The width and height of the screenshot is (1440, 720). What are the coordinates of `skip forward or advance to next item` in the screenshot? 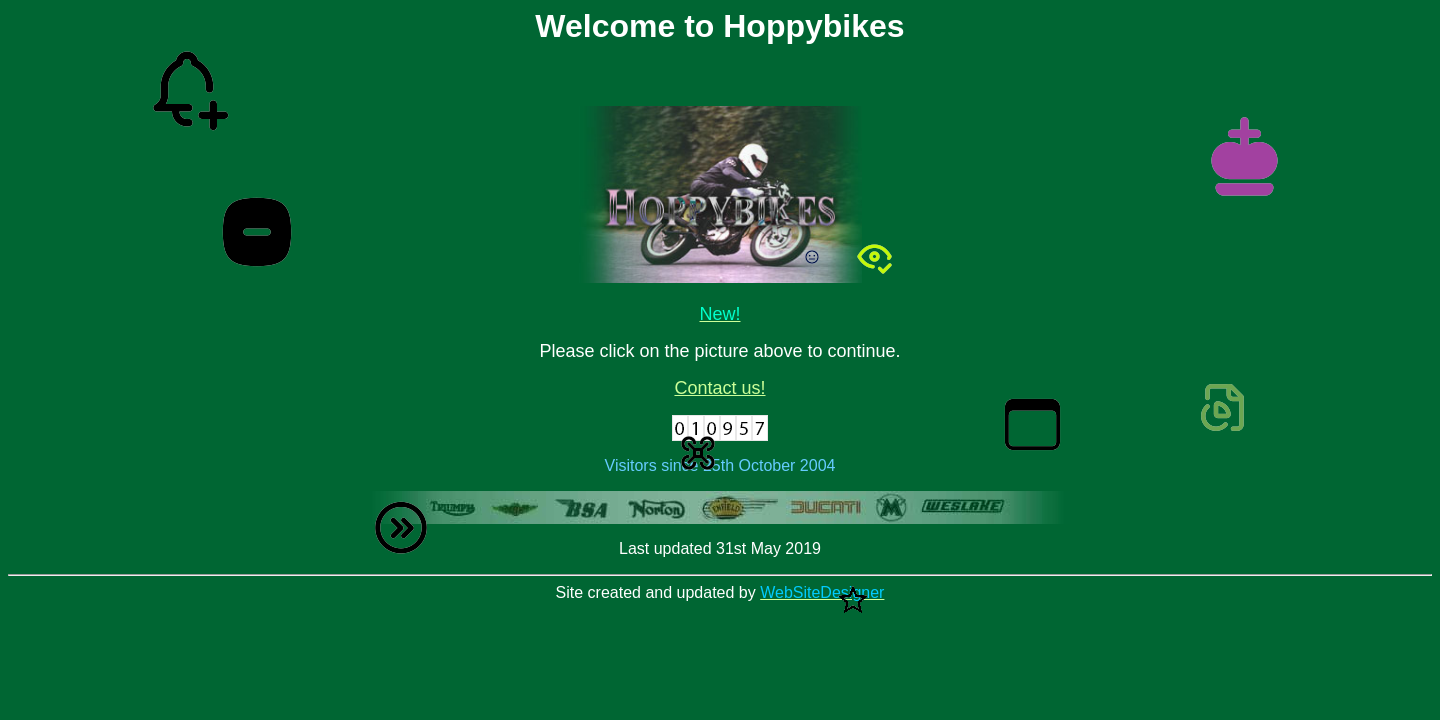 It's located at (401, 528).